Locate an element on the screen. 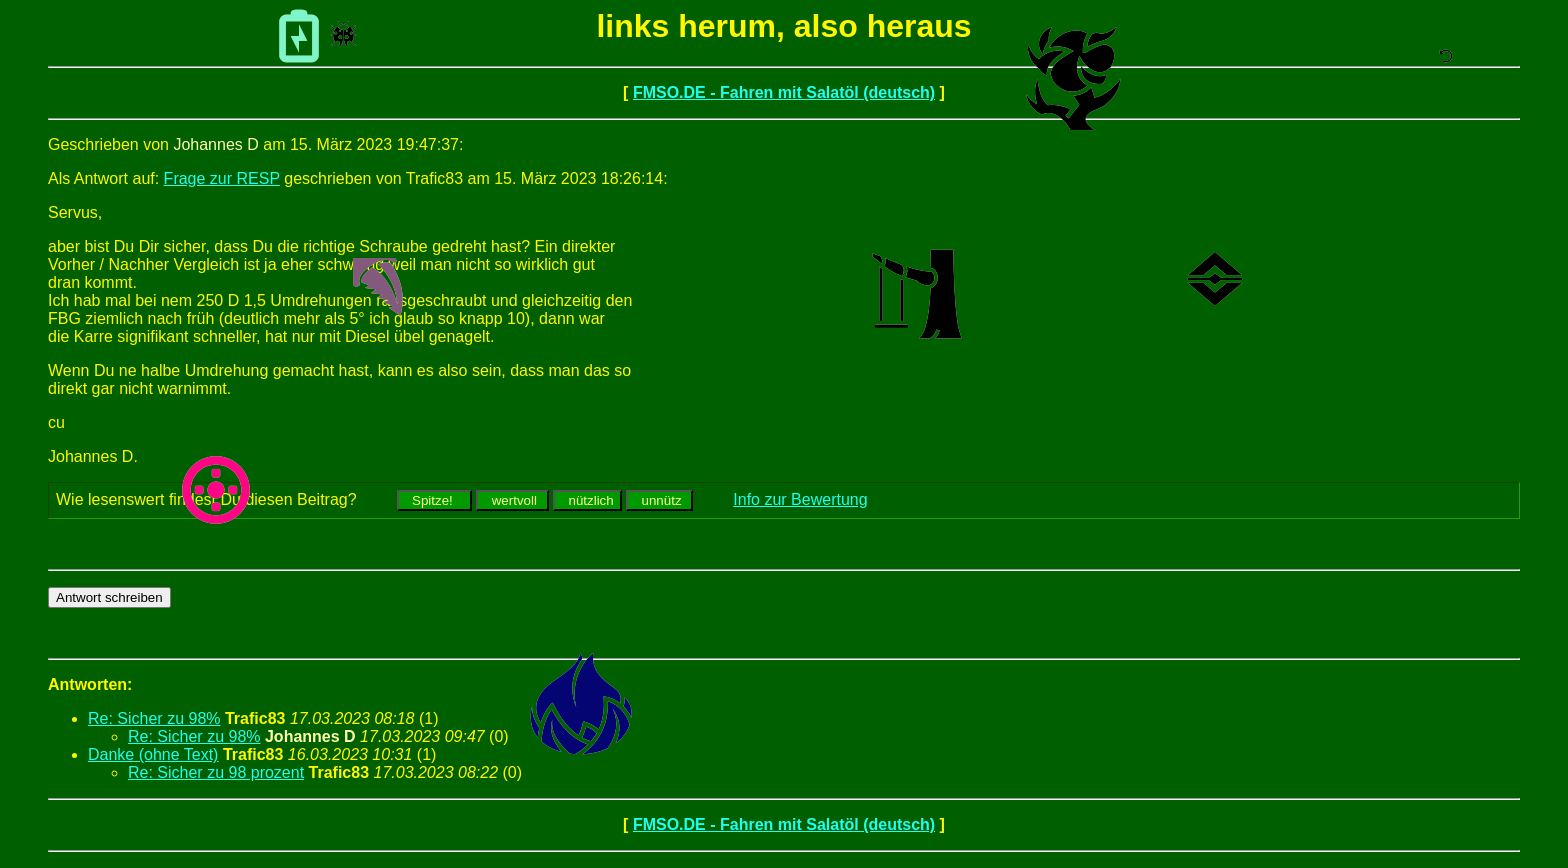 The height and width of the screenshot is (868, 1568). place a virtual marker or waypoint in-game is located at coordinates (1215, 279).